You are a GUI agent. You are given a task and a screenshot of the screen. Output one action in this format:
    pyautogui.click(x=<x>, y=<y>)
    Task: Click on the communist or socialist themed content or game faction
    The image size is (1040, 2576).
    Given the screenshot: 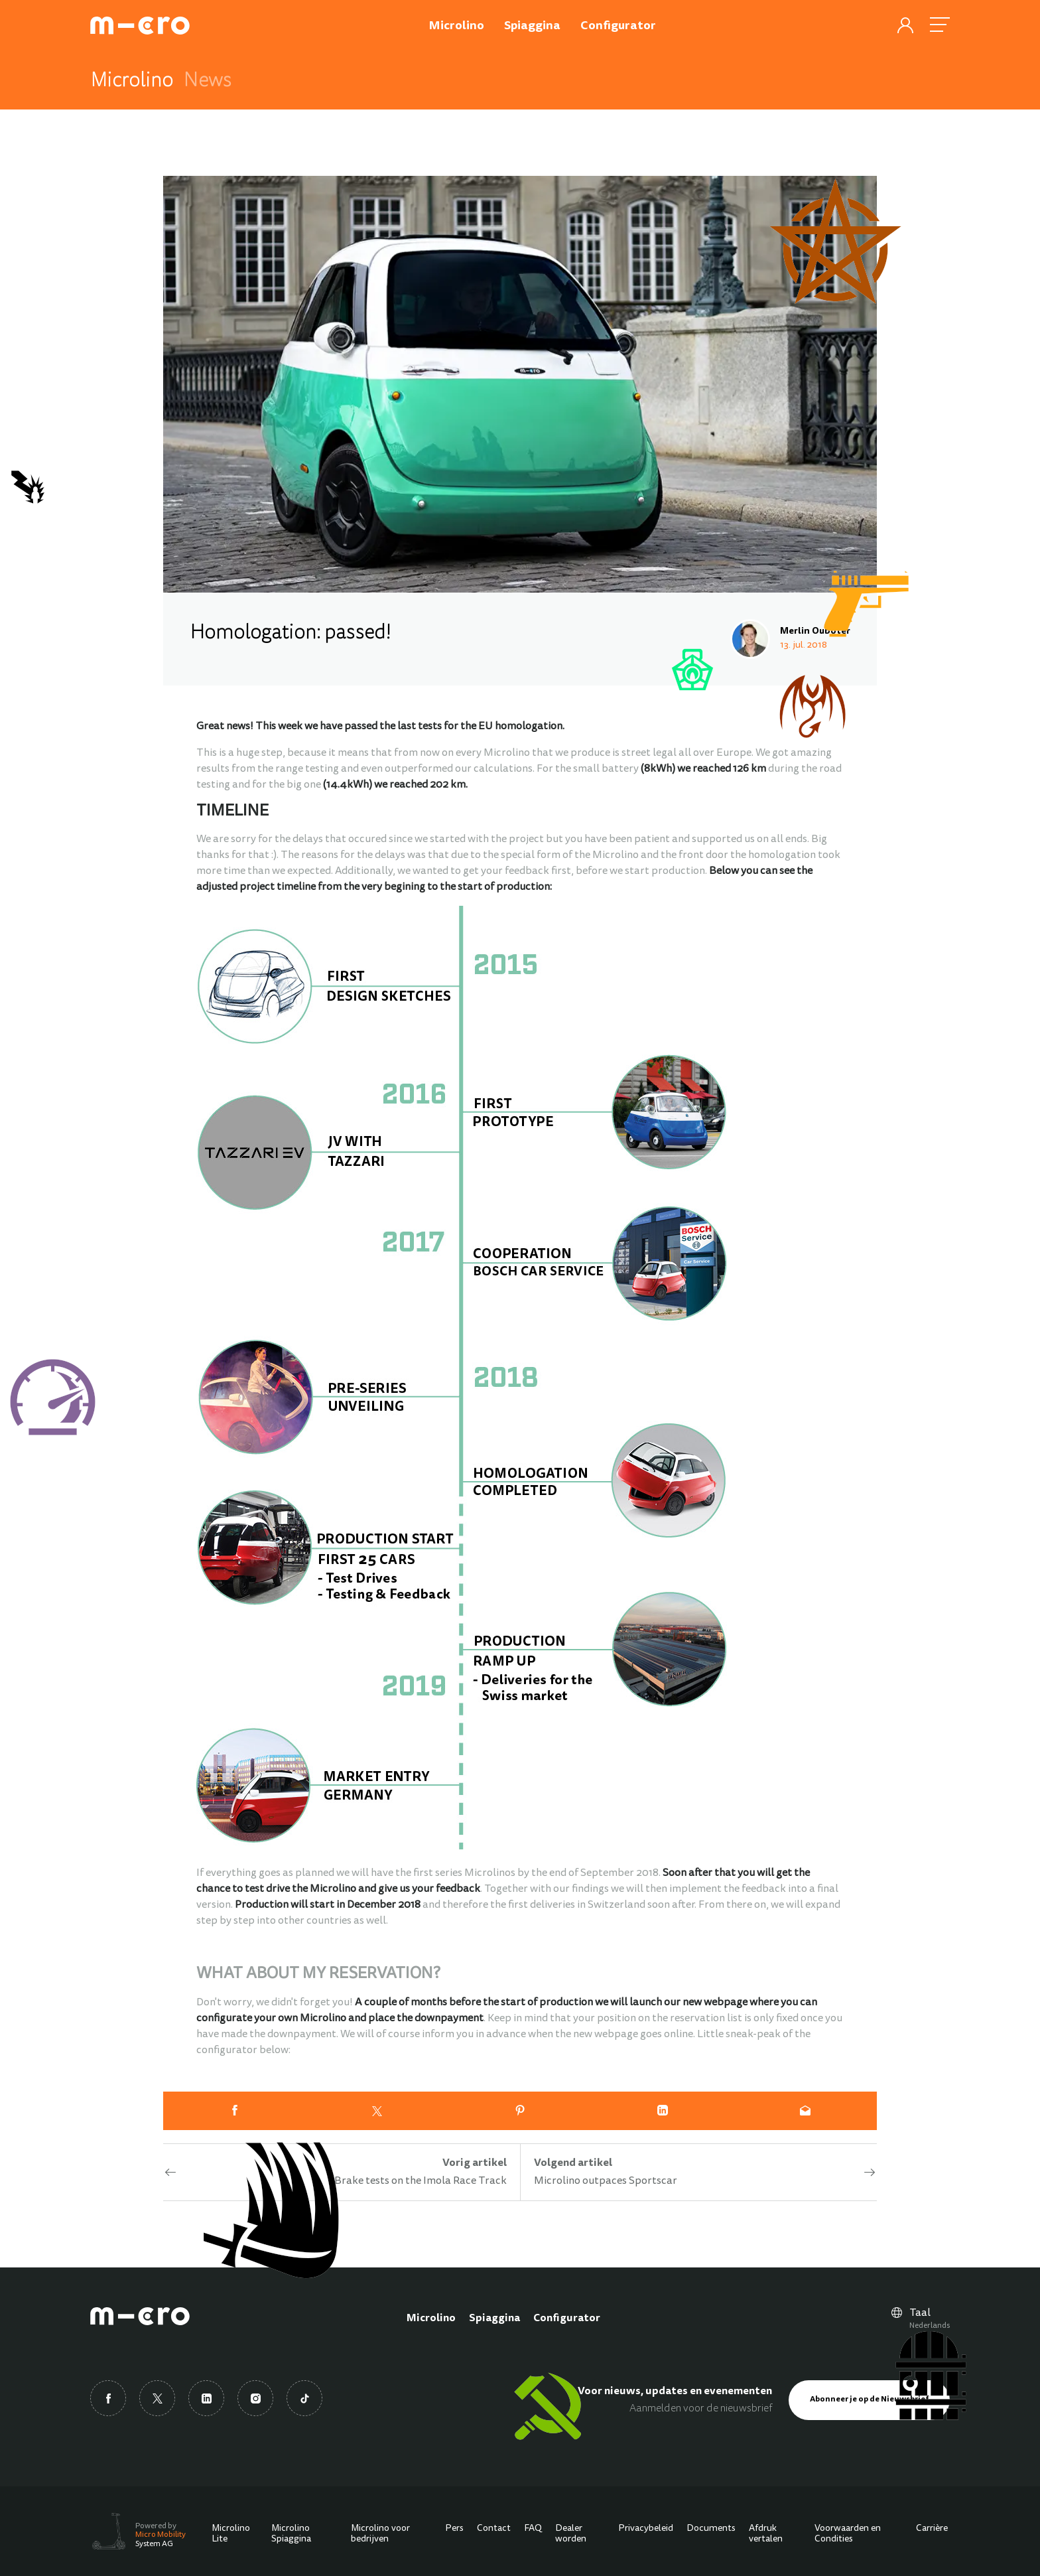 What is the action you would take?
    pyautogui.click(x=548, y=2406)
    